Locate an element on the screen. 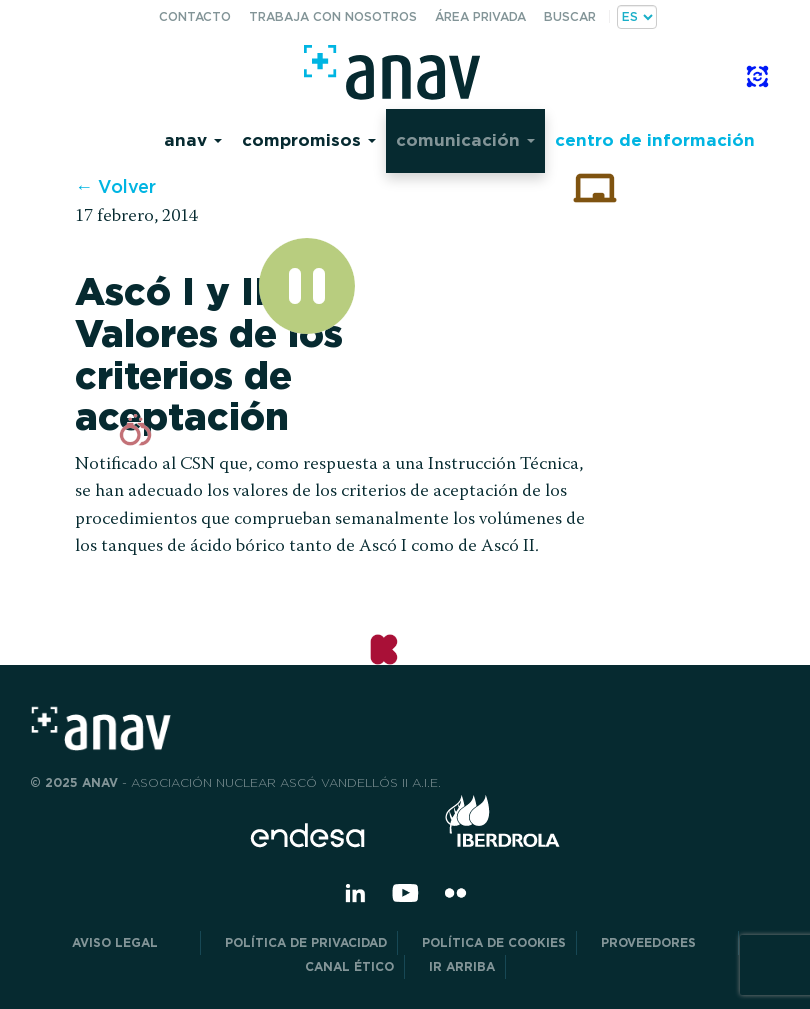 The width and height of the screenshot is (810, 1009). access presentation or teaching mode is located at coordinates (595, 188).